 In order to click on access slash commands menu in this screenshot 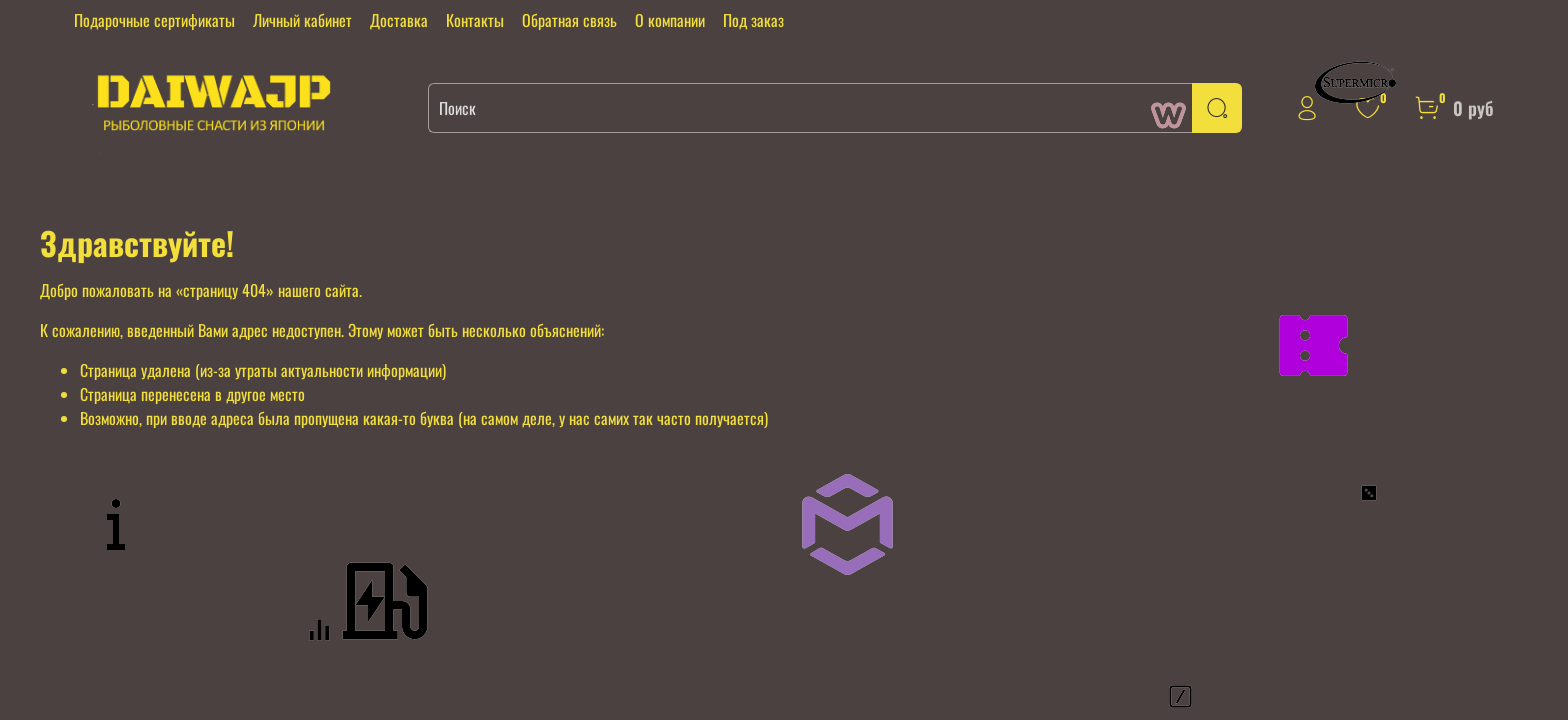, I will do `click(1180, 696)`.